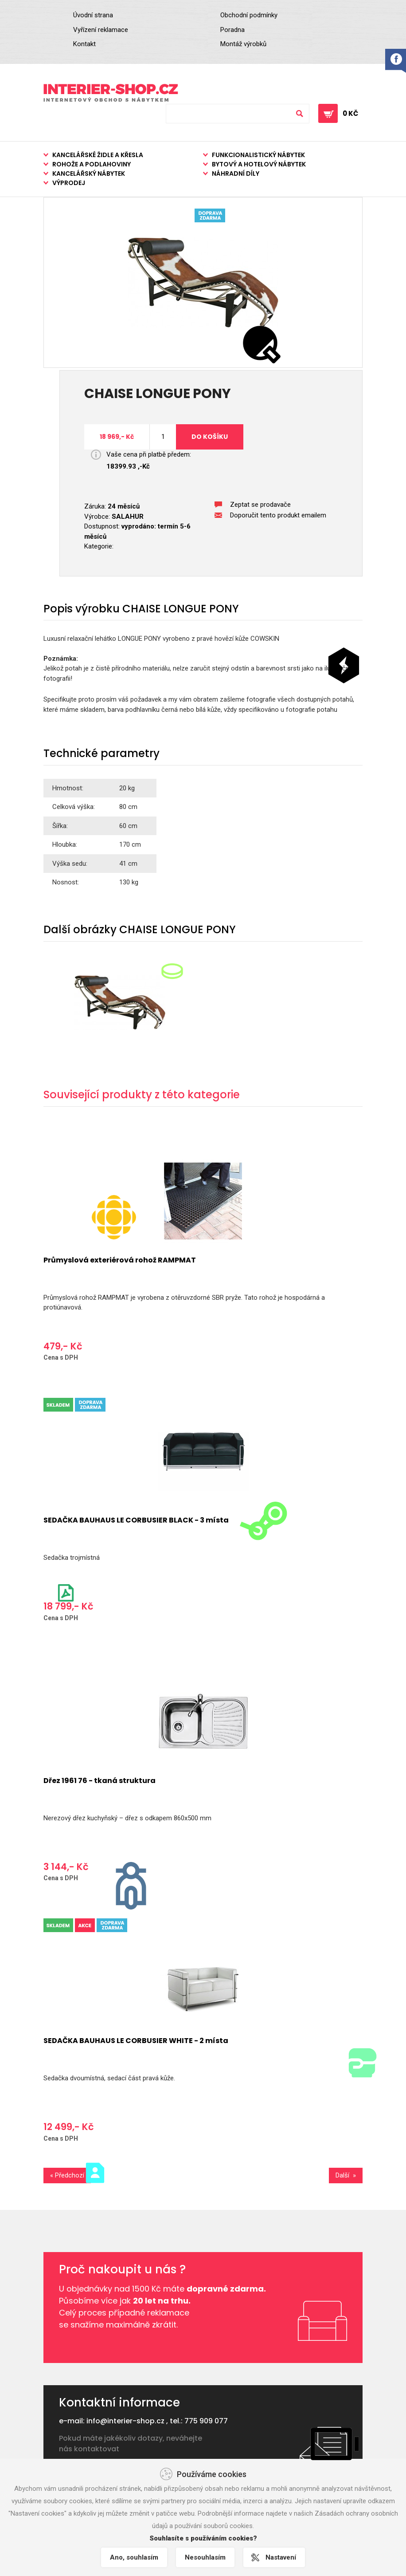  Describe the element at coordinates (333, 2444) in the screenshot. I see `view current battery level` at that location.